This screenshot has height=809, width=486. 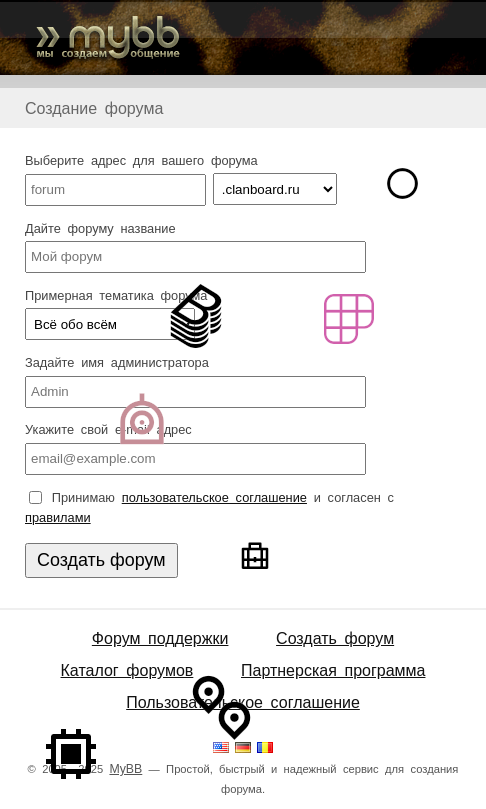 What do you see at coordinates (221, 707) in the screenshot?
I see `measure distance between two locations` at bounding box center [221, 707].